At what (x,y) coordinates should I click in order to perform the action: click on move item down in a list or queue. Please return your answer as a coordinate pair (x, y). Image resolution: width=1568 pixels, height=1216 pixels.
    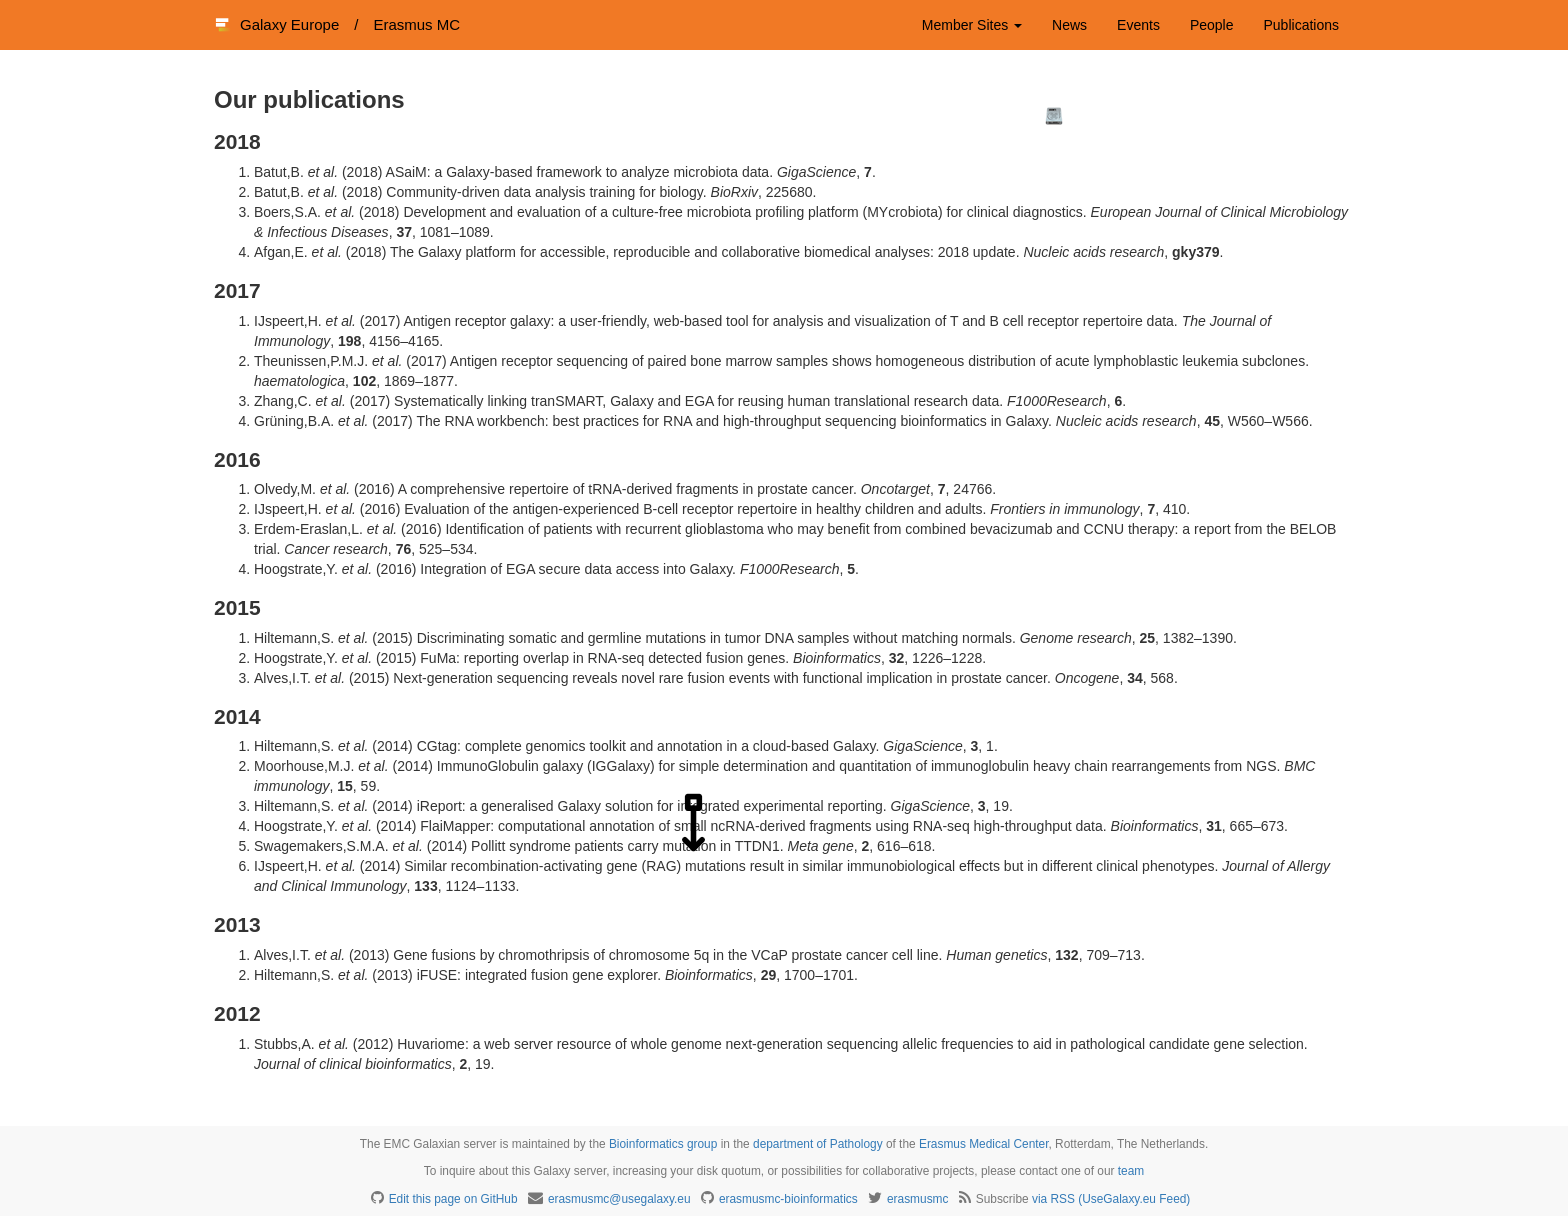
    Looking at the image, I should click on (693, 822).